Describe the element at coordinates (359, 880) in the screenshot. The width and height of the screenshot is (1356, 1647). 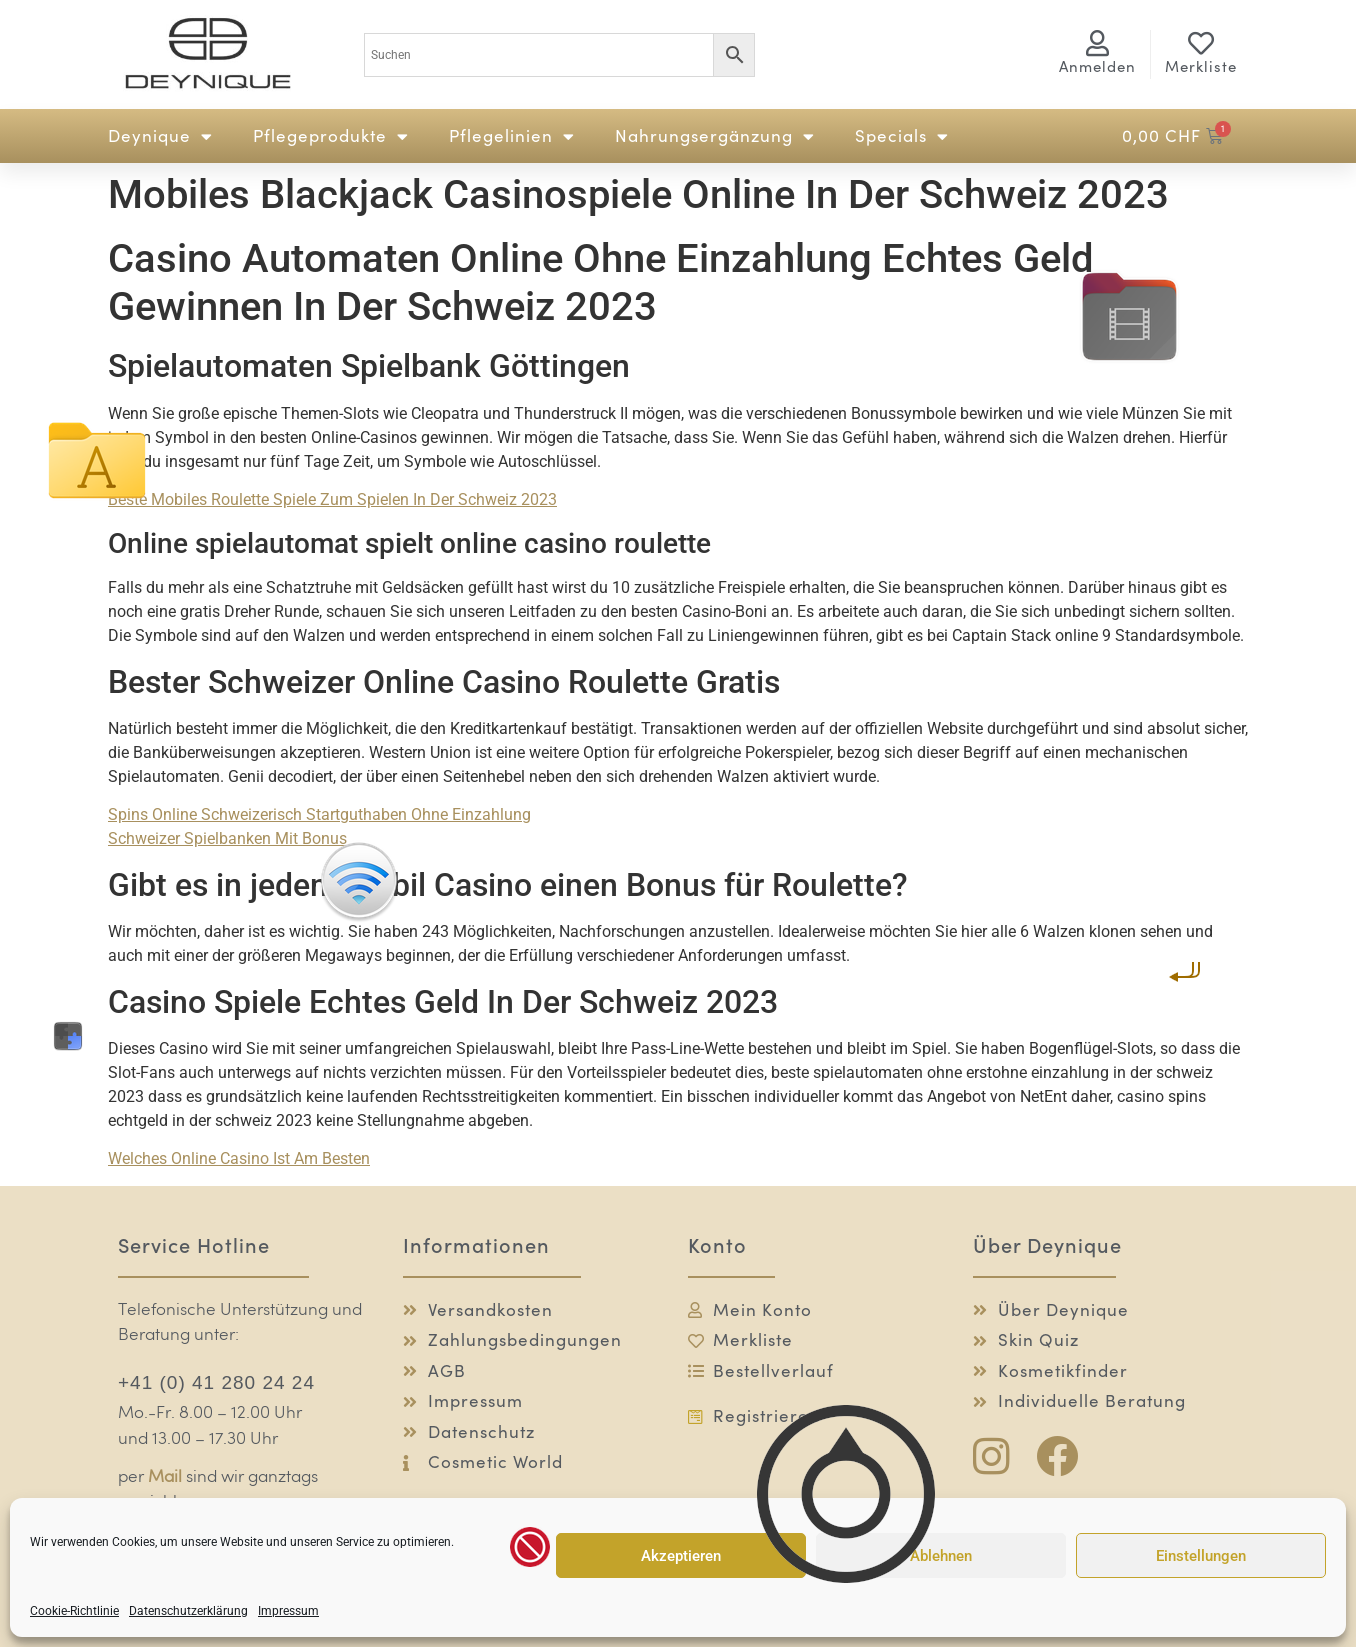
I see `open airport utility to manage wireless network settings` at that location.